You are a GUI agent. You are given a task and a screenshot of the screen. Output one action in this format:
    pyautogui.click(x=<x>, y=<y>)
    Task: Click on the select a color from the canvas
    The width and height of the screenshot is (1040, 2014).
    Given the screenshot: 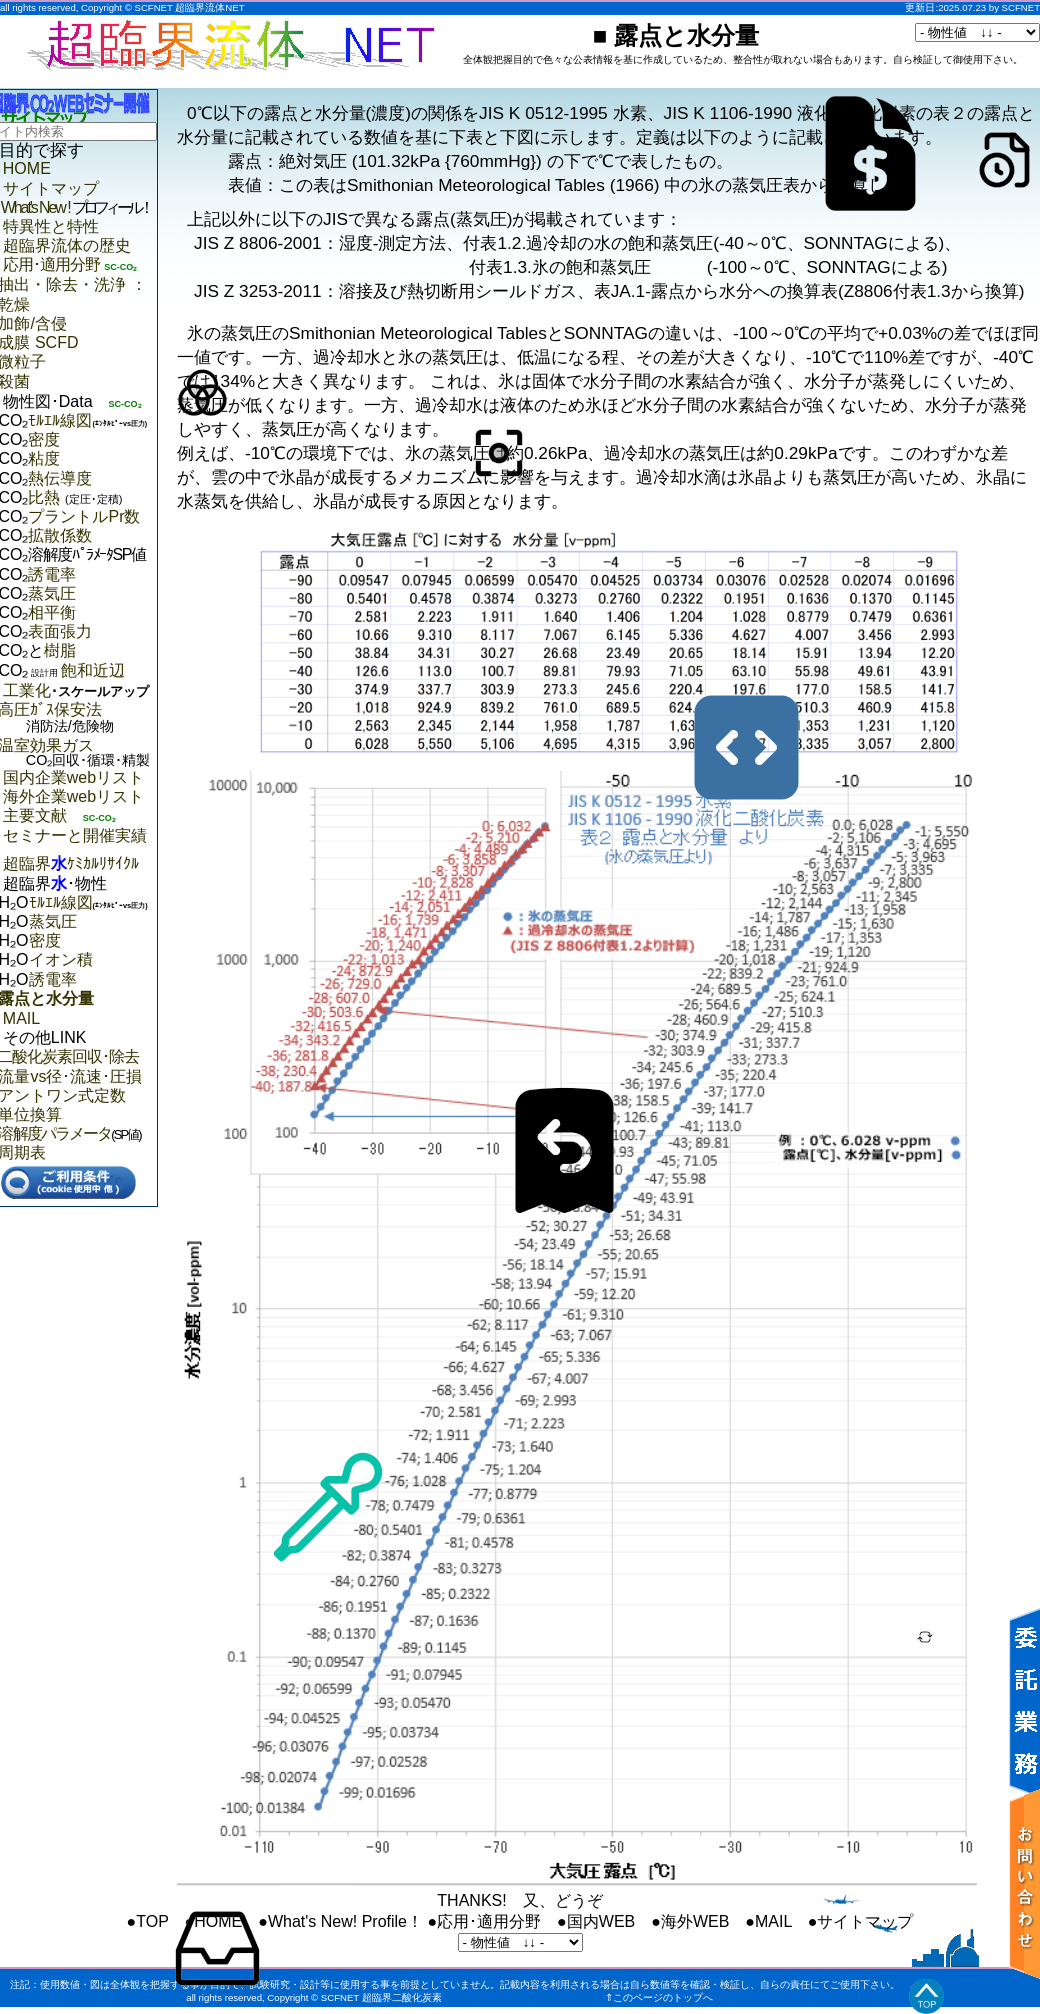 What is the action you would take?
    pyautogui.click(x=328, y=1507)
    